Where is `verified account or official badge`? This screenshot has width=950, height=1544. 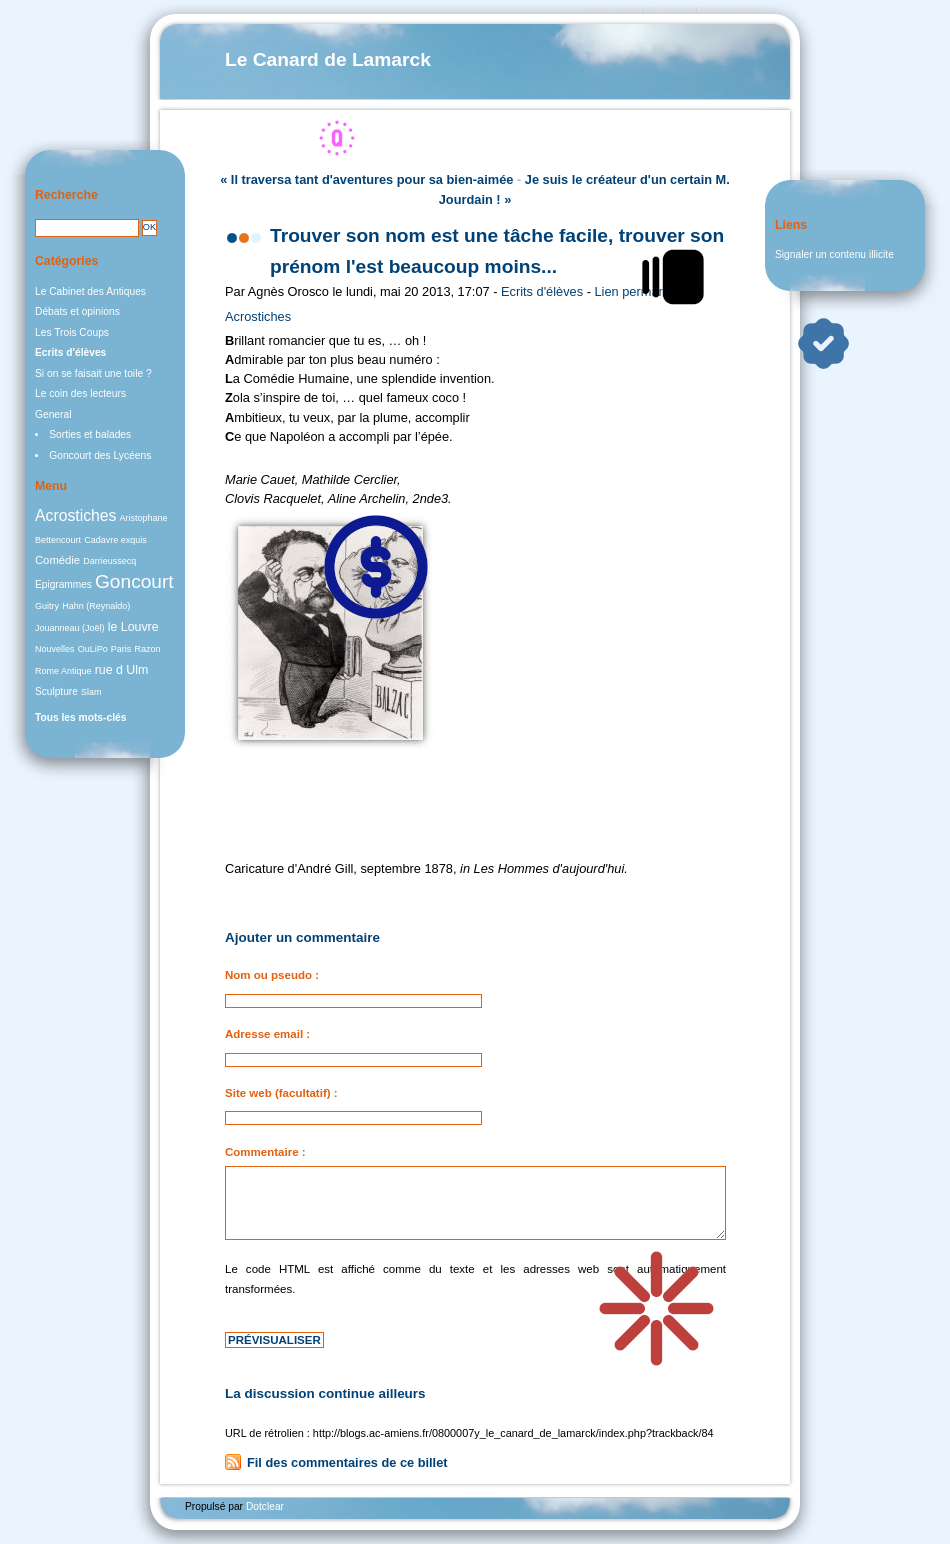
verified account or official badge is located at coordinates (823, 343).